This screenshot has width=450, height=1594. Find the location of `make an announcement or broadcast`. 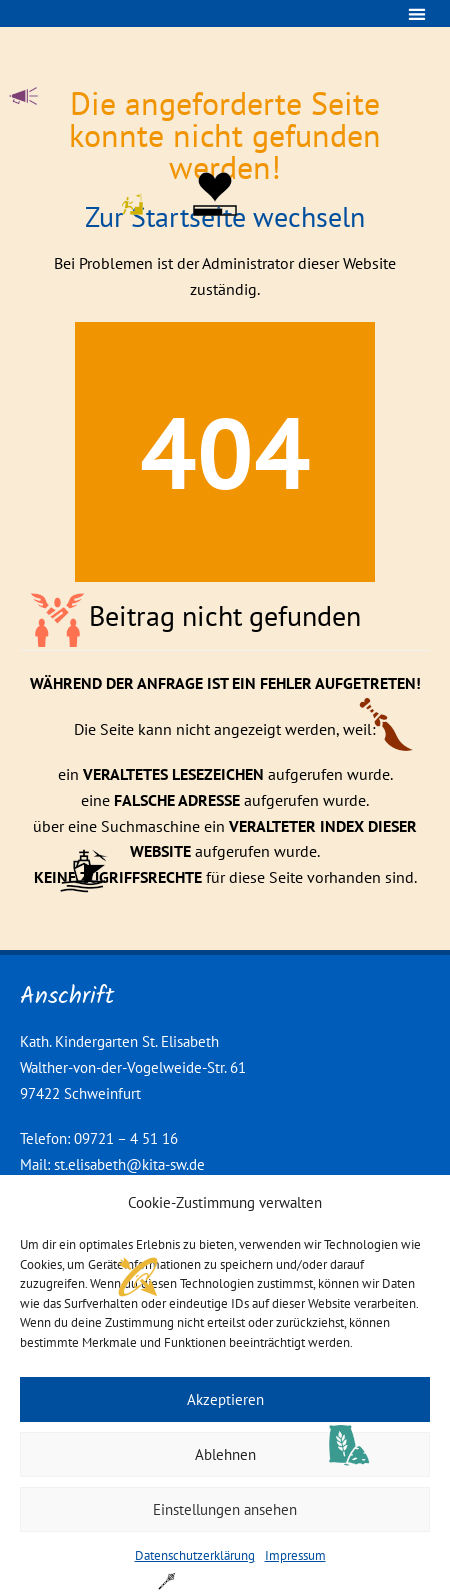

make an announcement or broadcast is located at coordinates (24, 96).